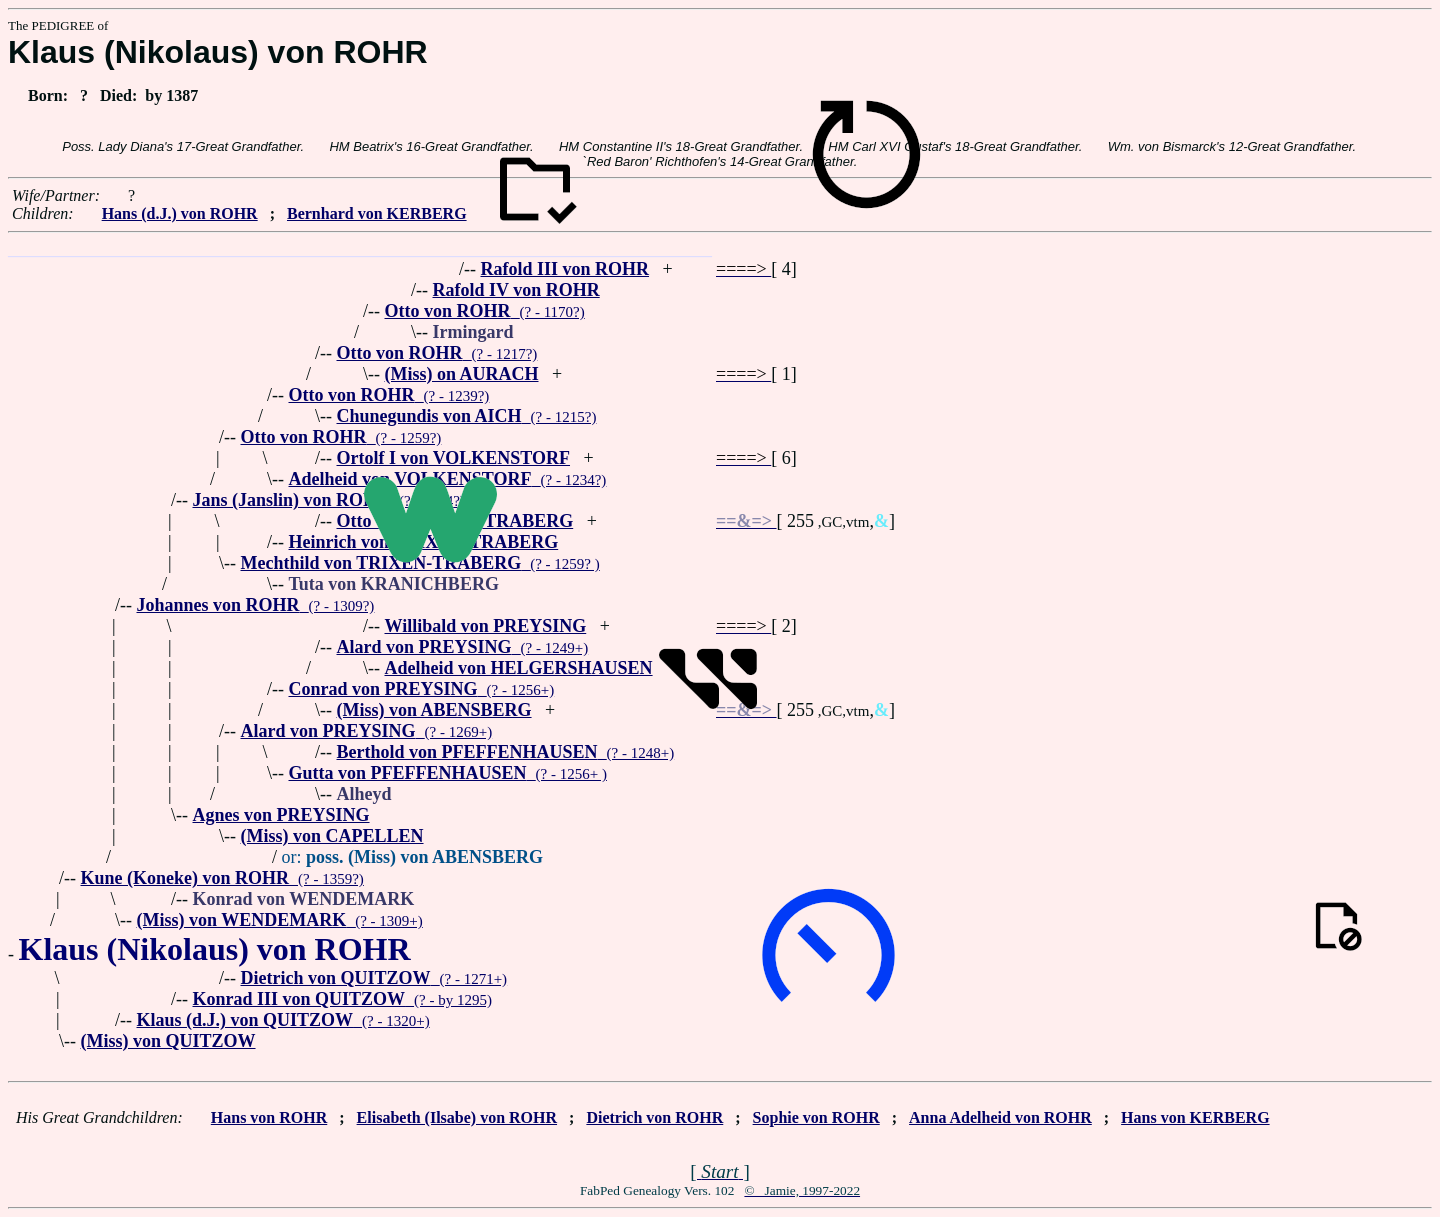 This screenshot has height=1217, width=1440. Describe the element at coordinates (1336, 925) in the screenshot. I see `file access denied or restricted` at that location.